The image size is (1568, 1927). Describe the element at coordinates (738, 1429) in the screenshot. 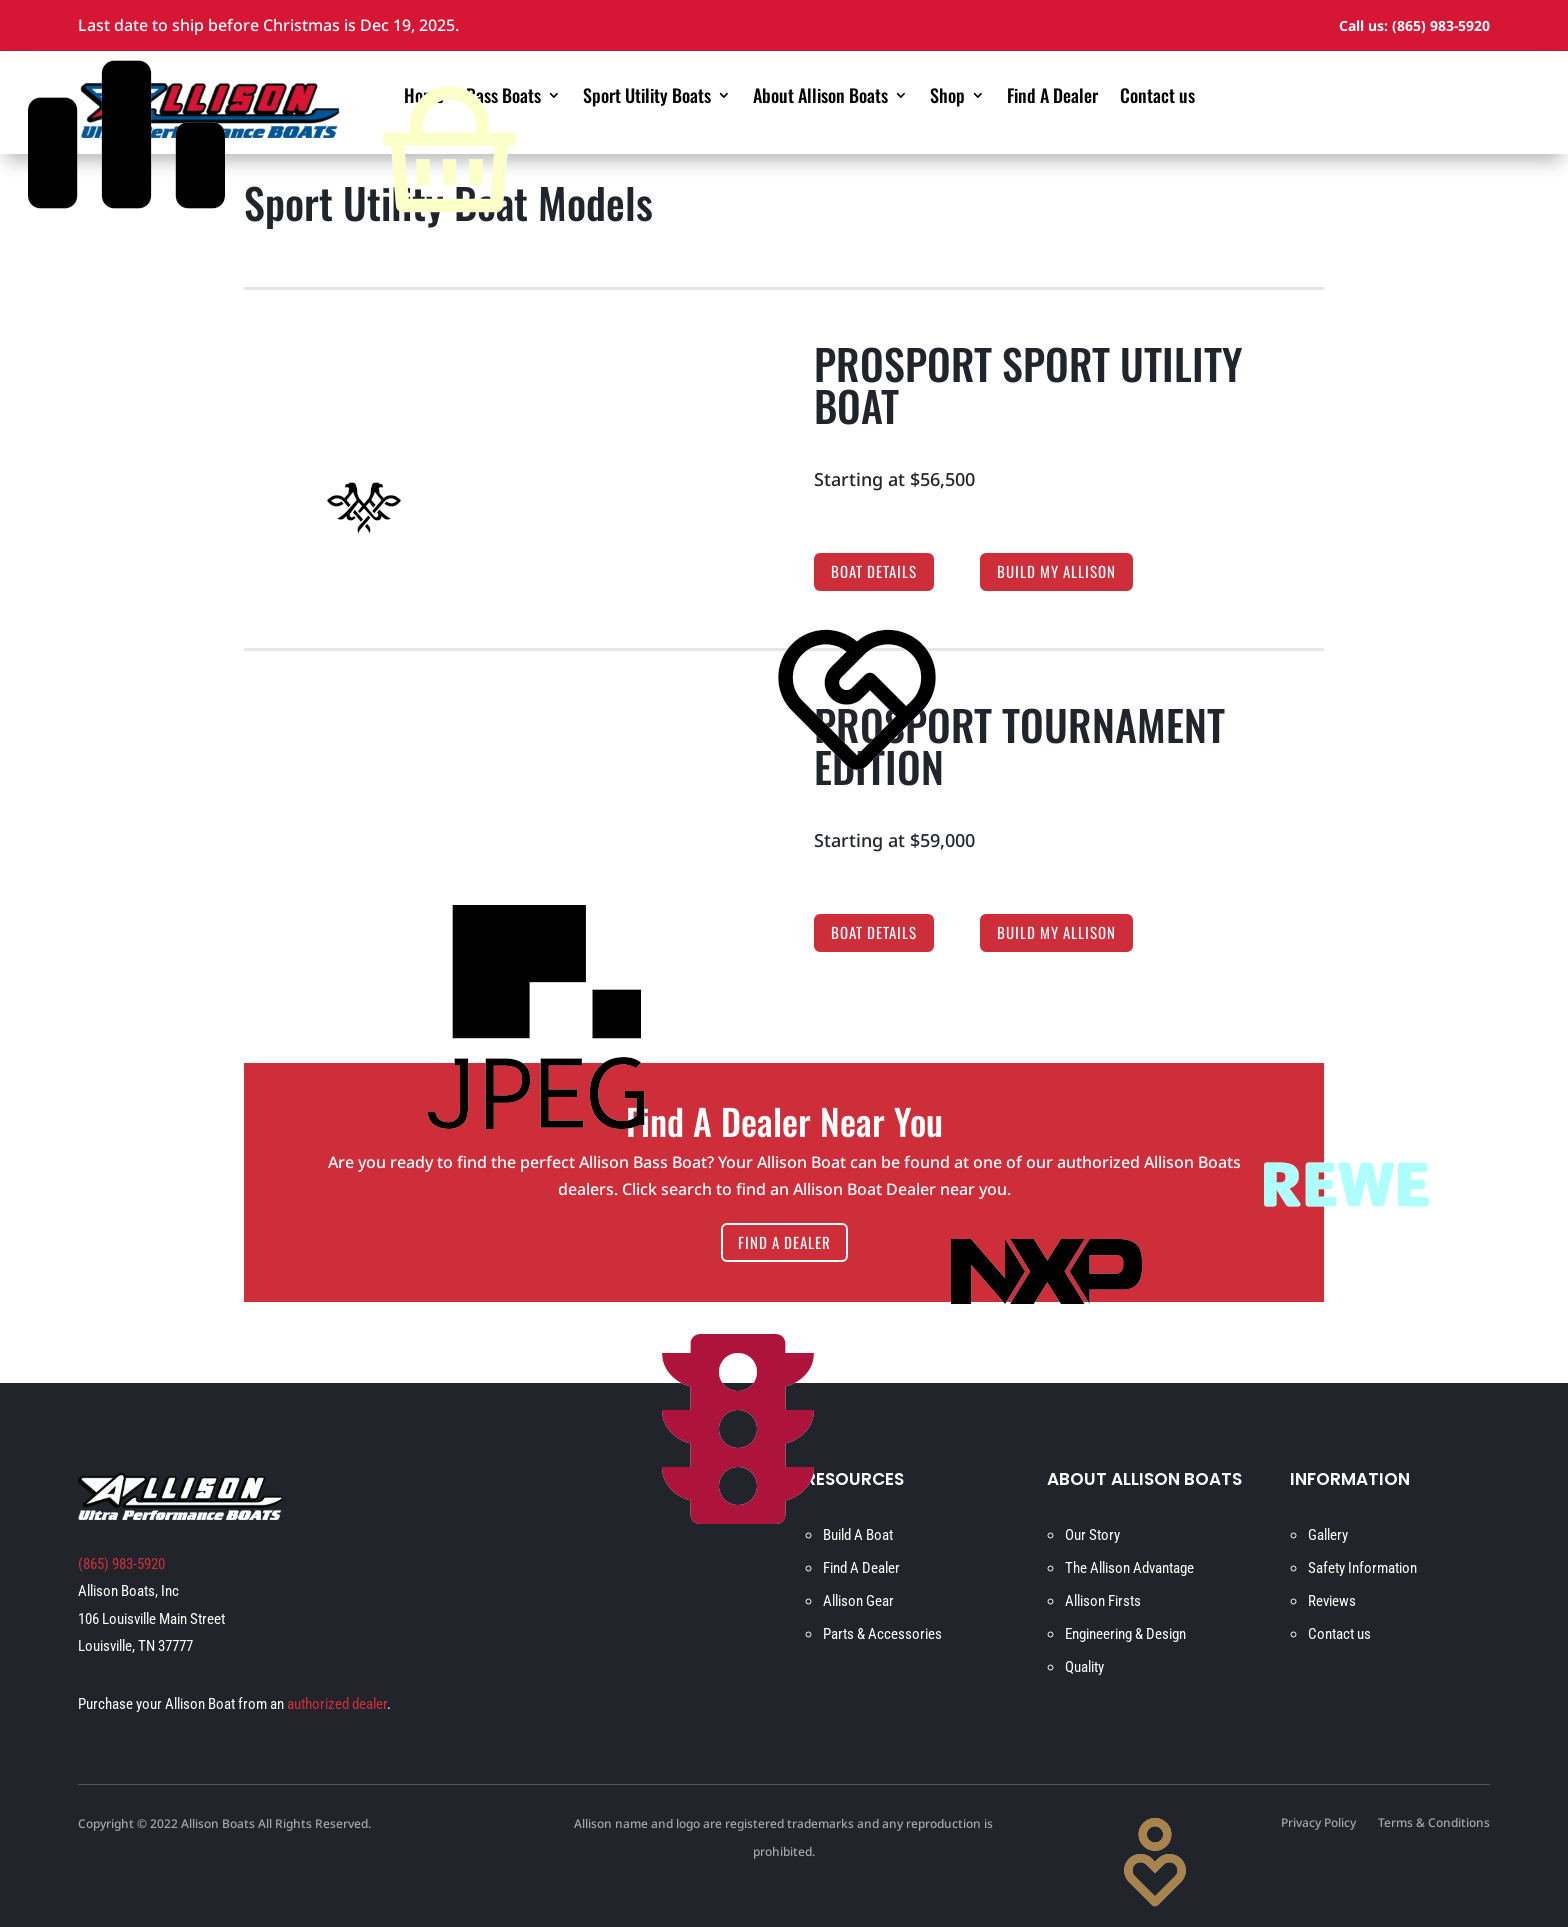

I see `view traffic conditions` at that location.